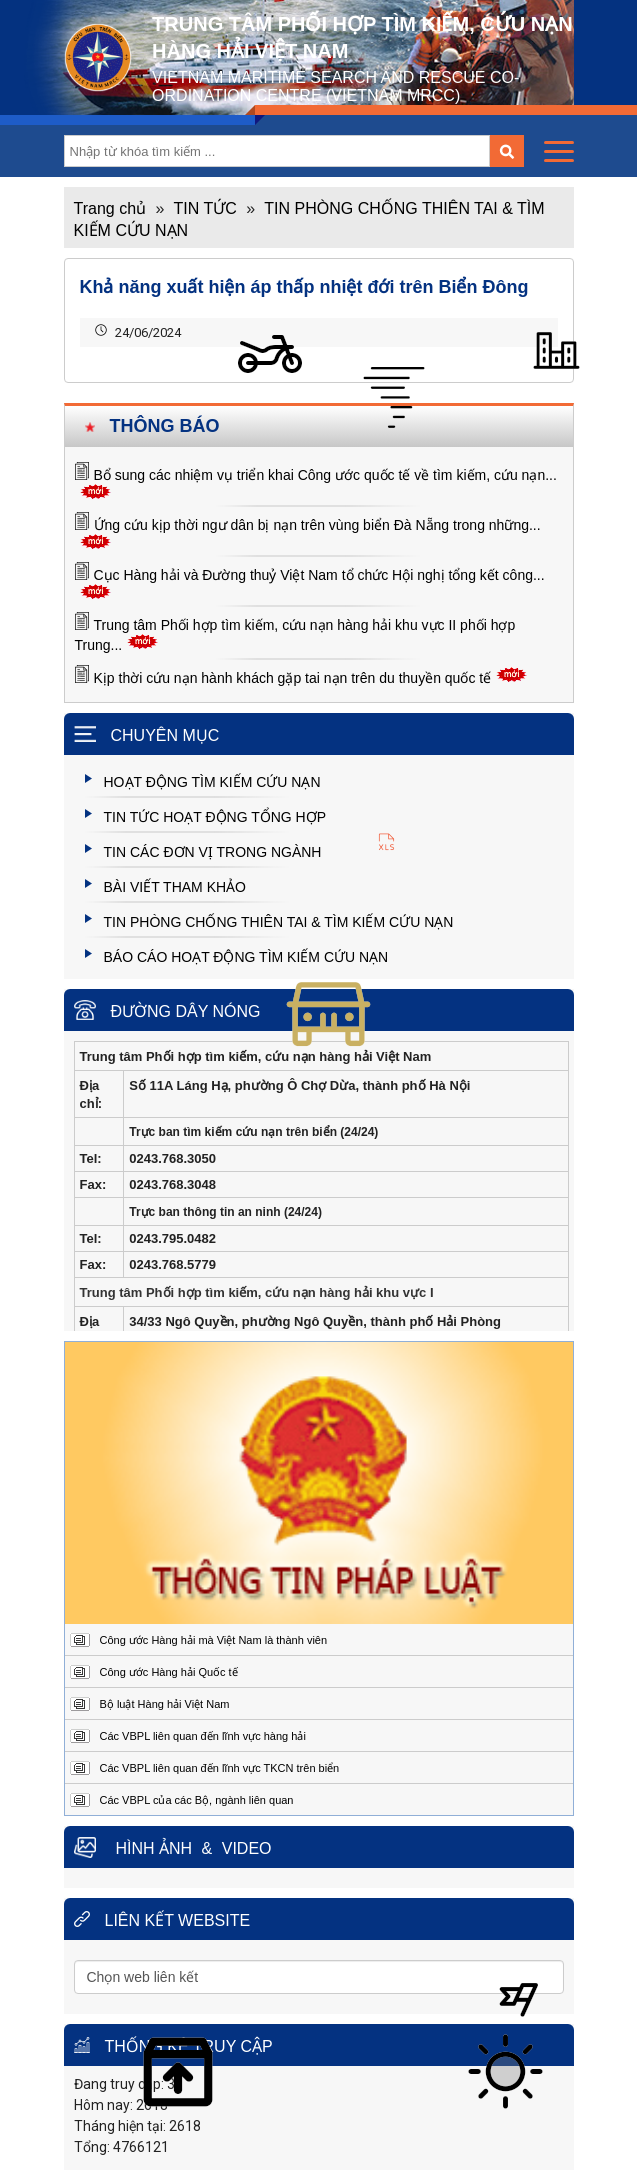  Describe the element at coordinates (270, 355) in the screenshot. I see `select motorcycle as vehicle type` at that location.